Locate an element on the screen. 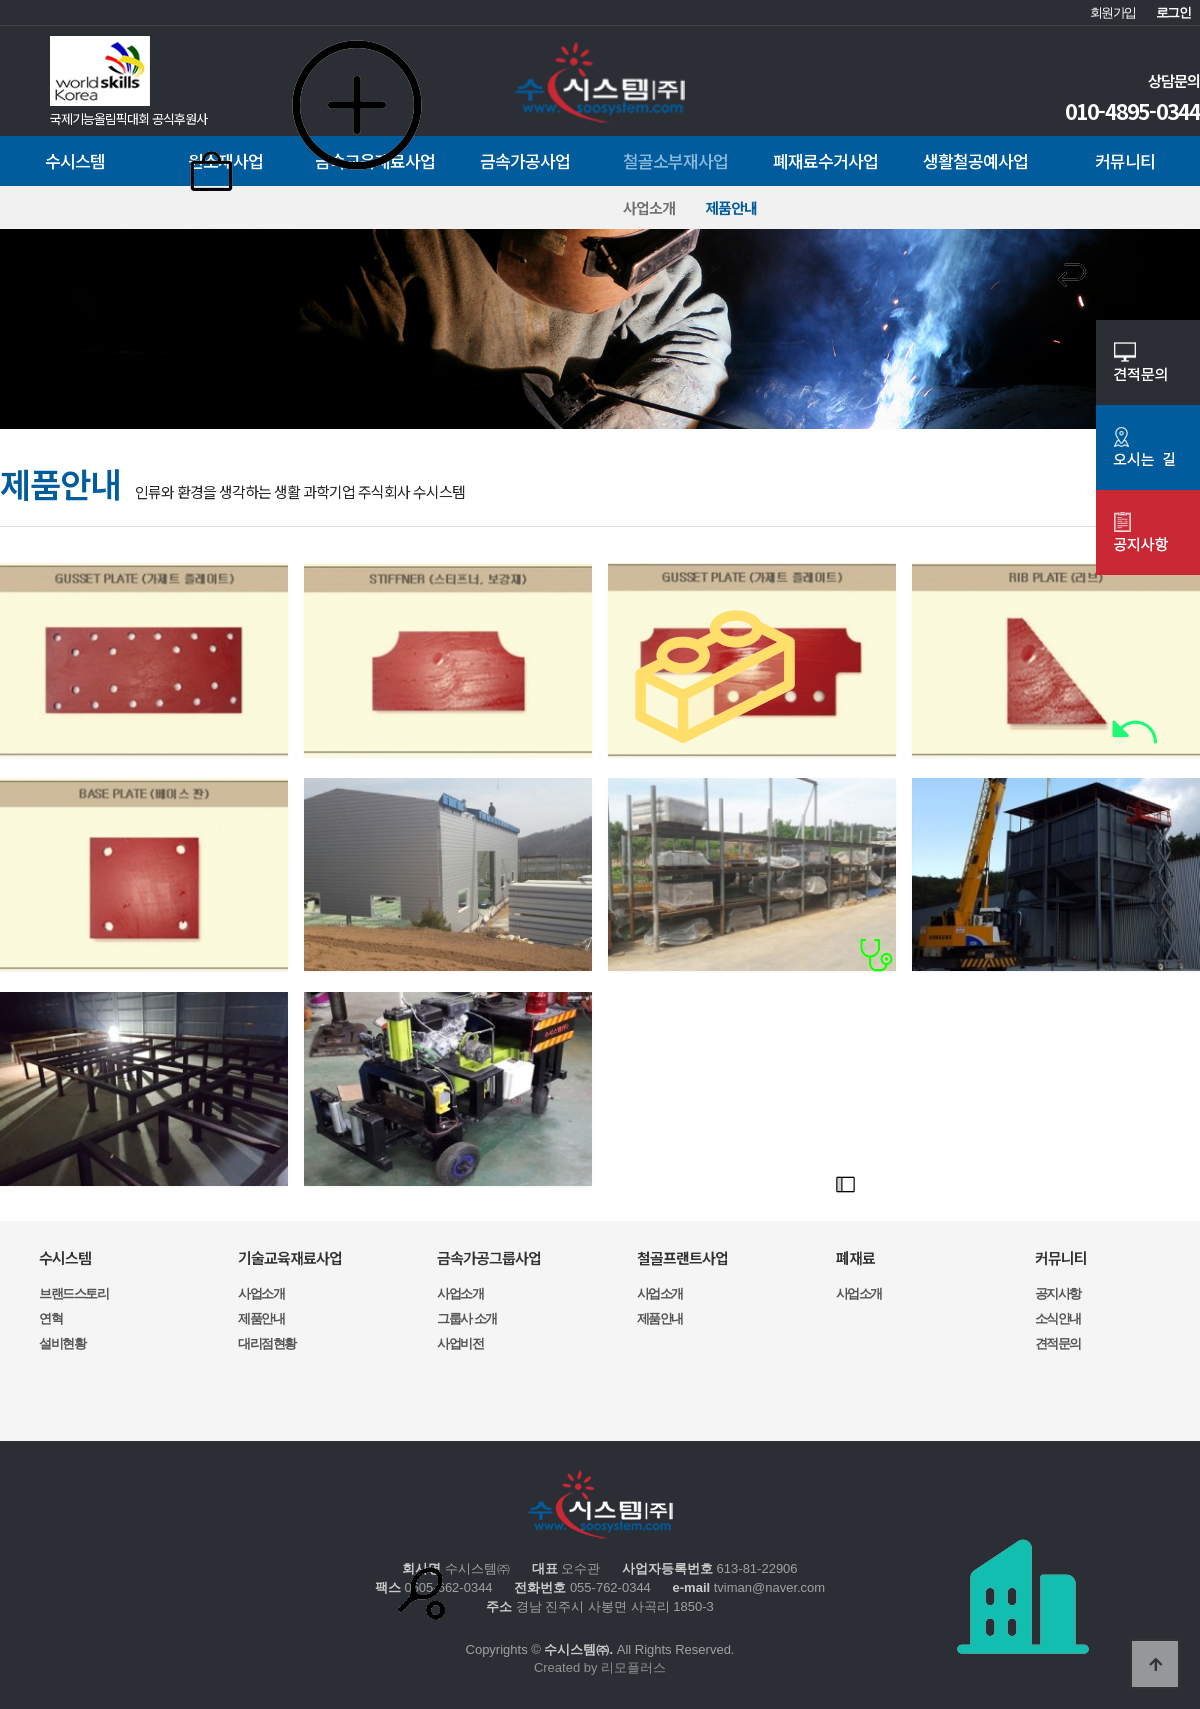 Image resolution: width=1200 pixels, height=1709 pixels. return to previous screen or step is located at coordinates (1072, 274).